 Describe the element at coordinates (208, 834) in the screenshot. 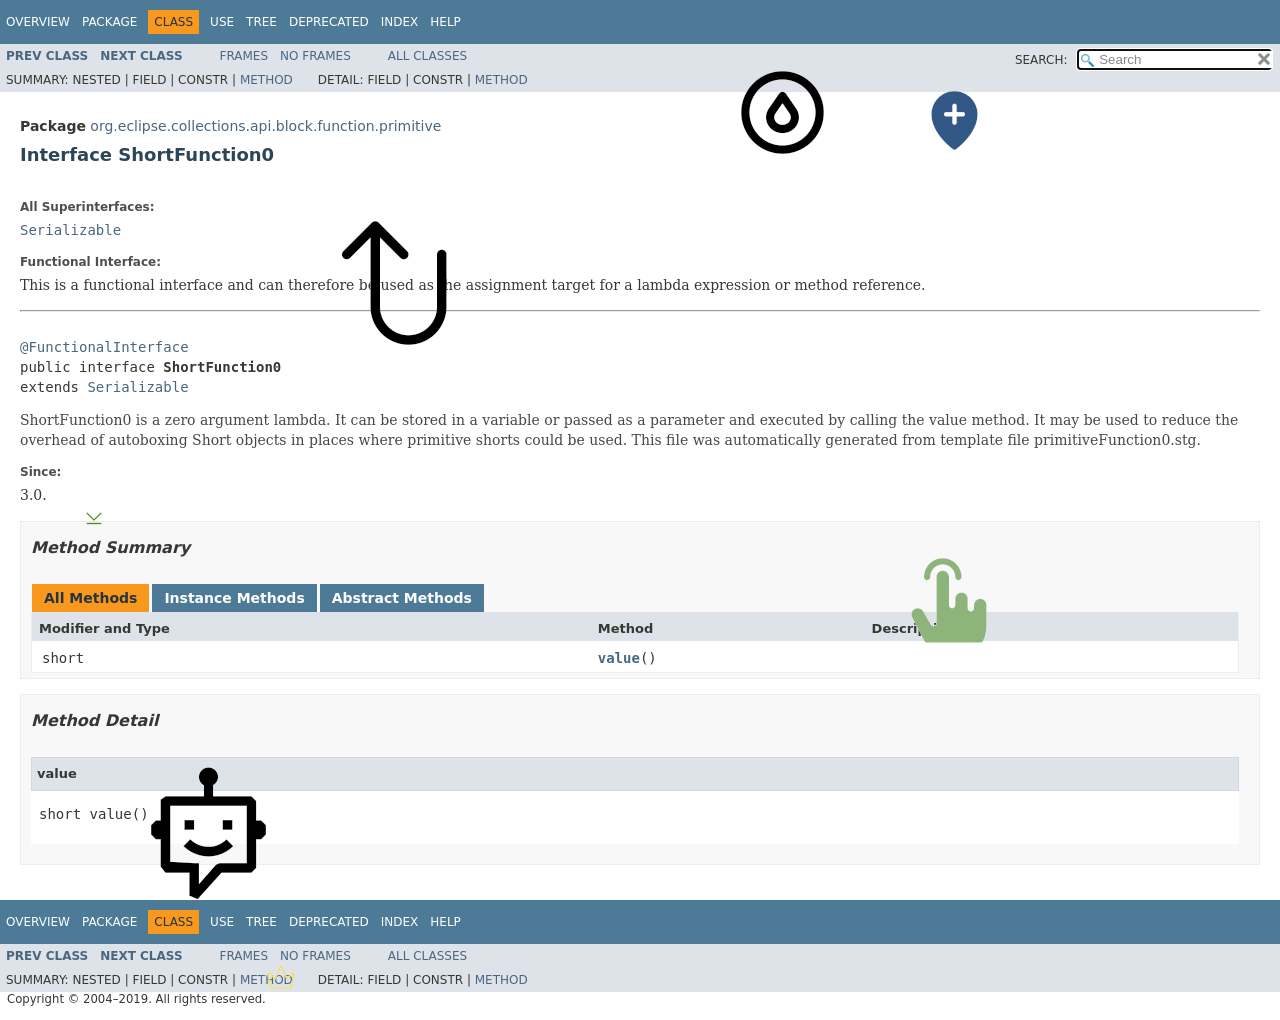

I see `access chatbot or automated assistant` at that location.